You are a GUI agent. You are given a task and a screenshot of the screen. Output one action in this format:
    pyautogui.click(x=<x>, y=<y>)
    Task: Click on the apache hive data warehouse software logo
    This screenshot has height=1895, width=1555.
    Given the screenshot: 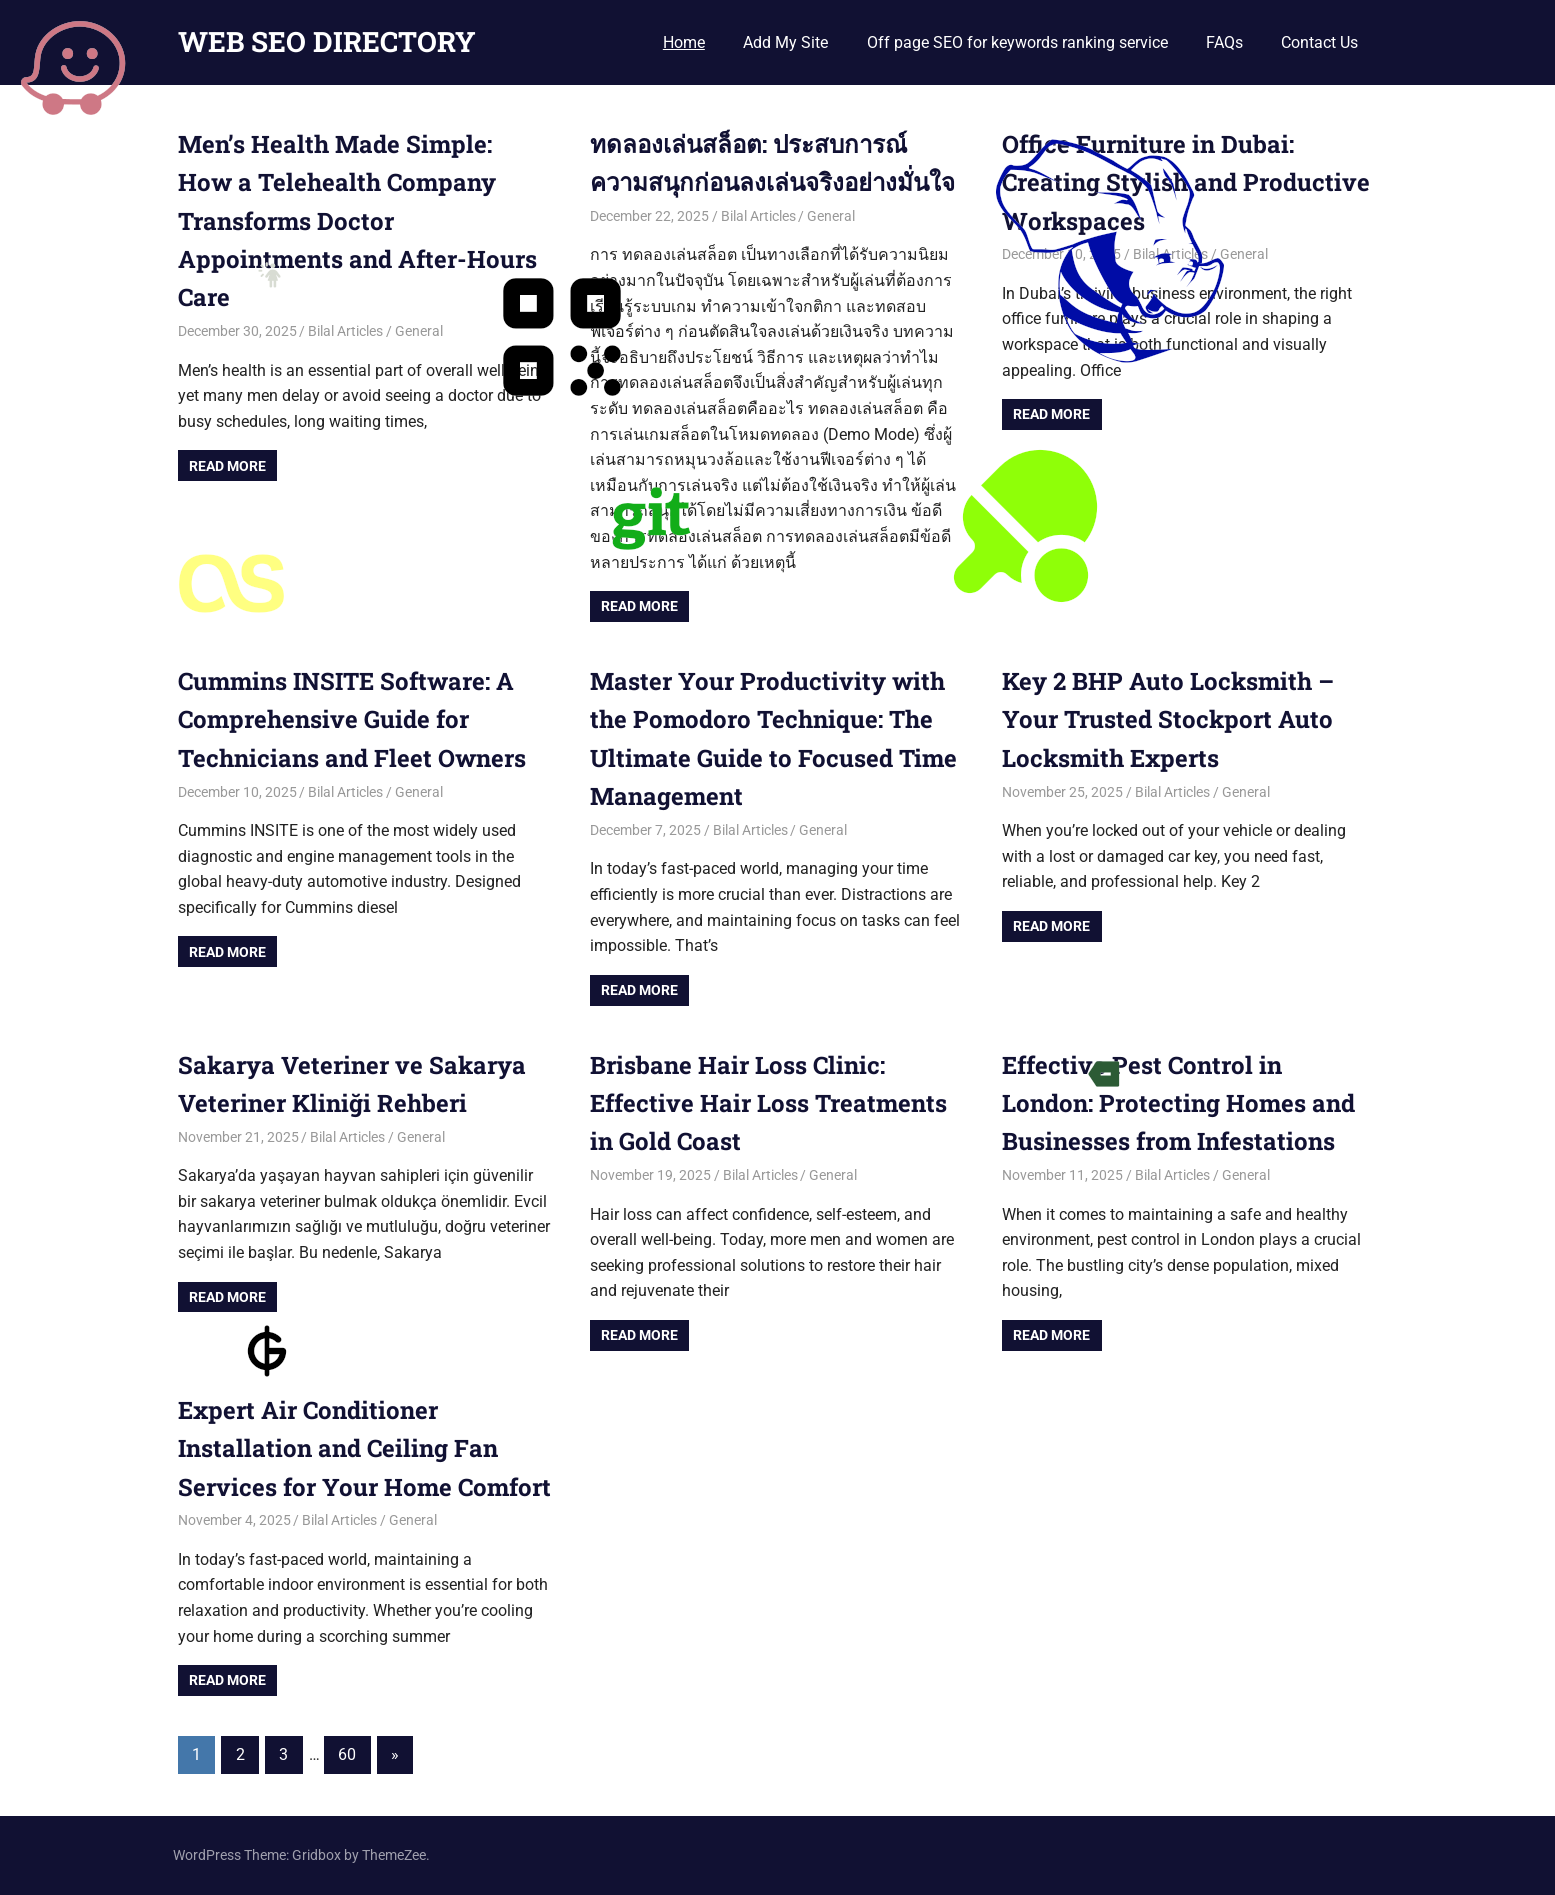 What is the action you would take?
    pyautogui.click(x=1110, y=251)
    